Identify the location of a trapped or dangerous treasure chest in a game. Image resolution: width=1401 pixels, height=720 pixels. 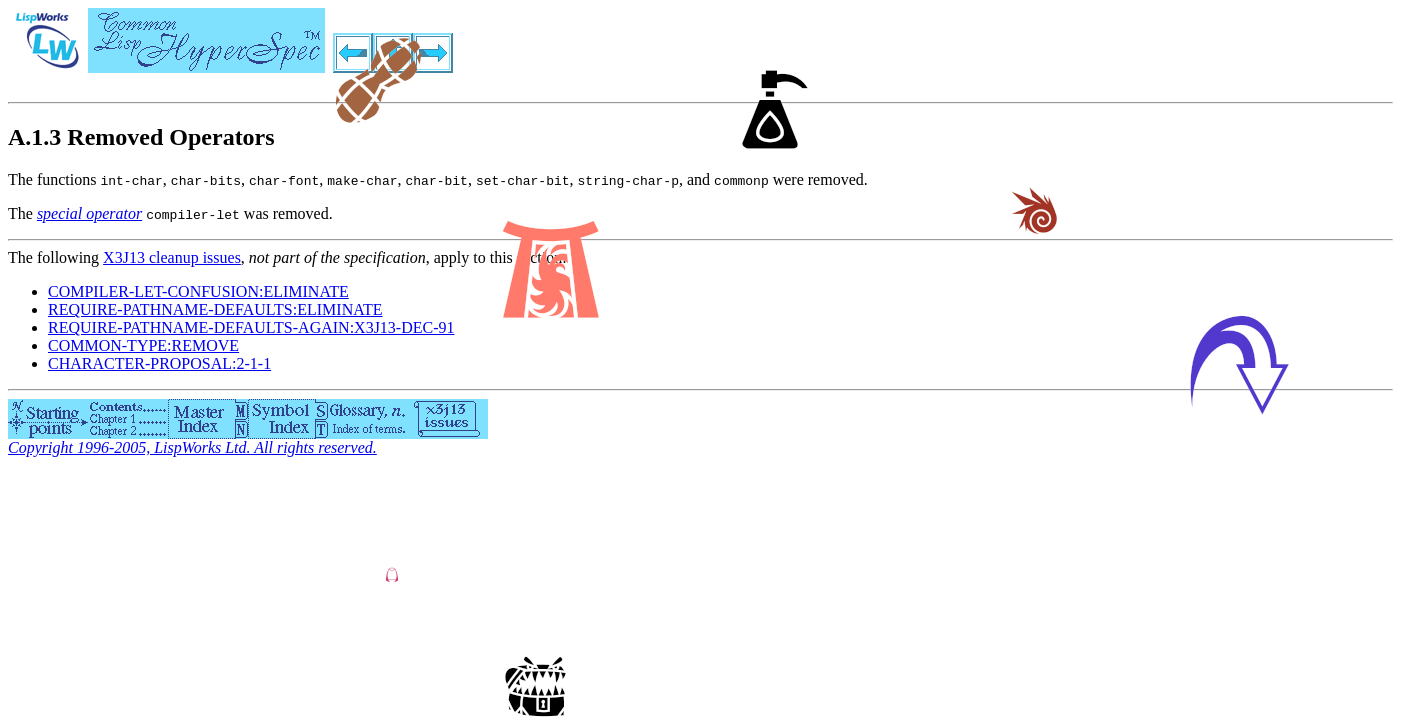
(535, 686).